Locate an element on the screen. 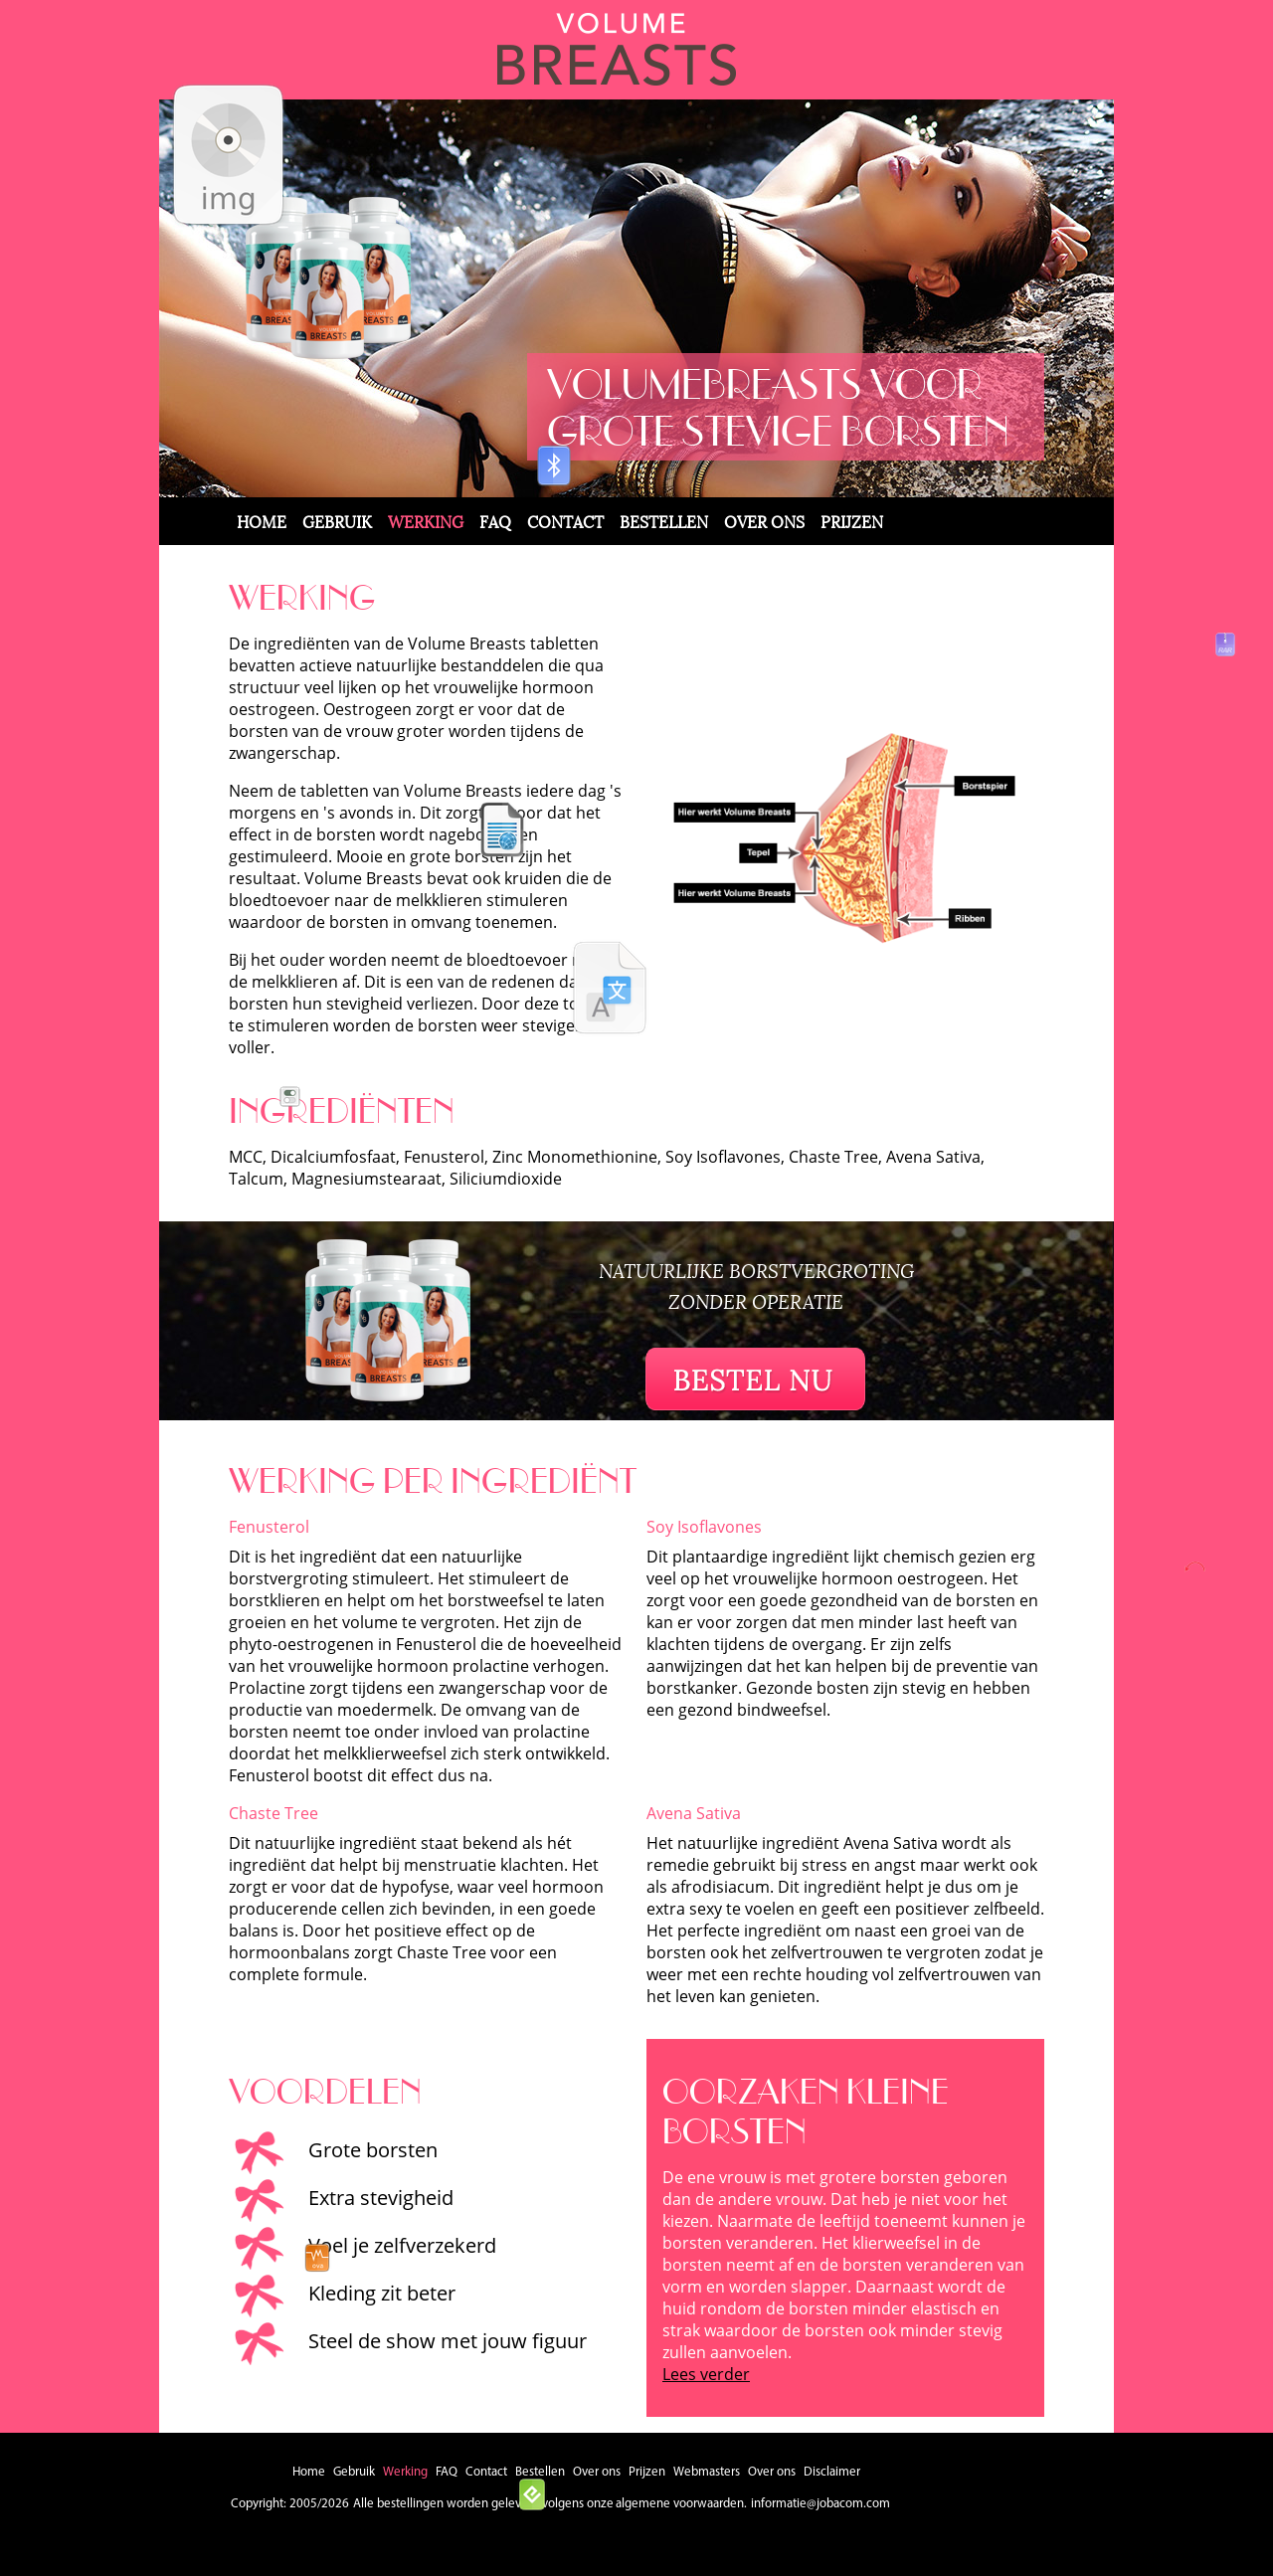 The image size is (1273, 2576). a compressed RAR archive file is located at coordinates (1225, 644).